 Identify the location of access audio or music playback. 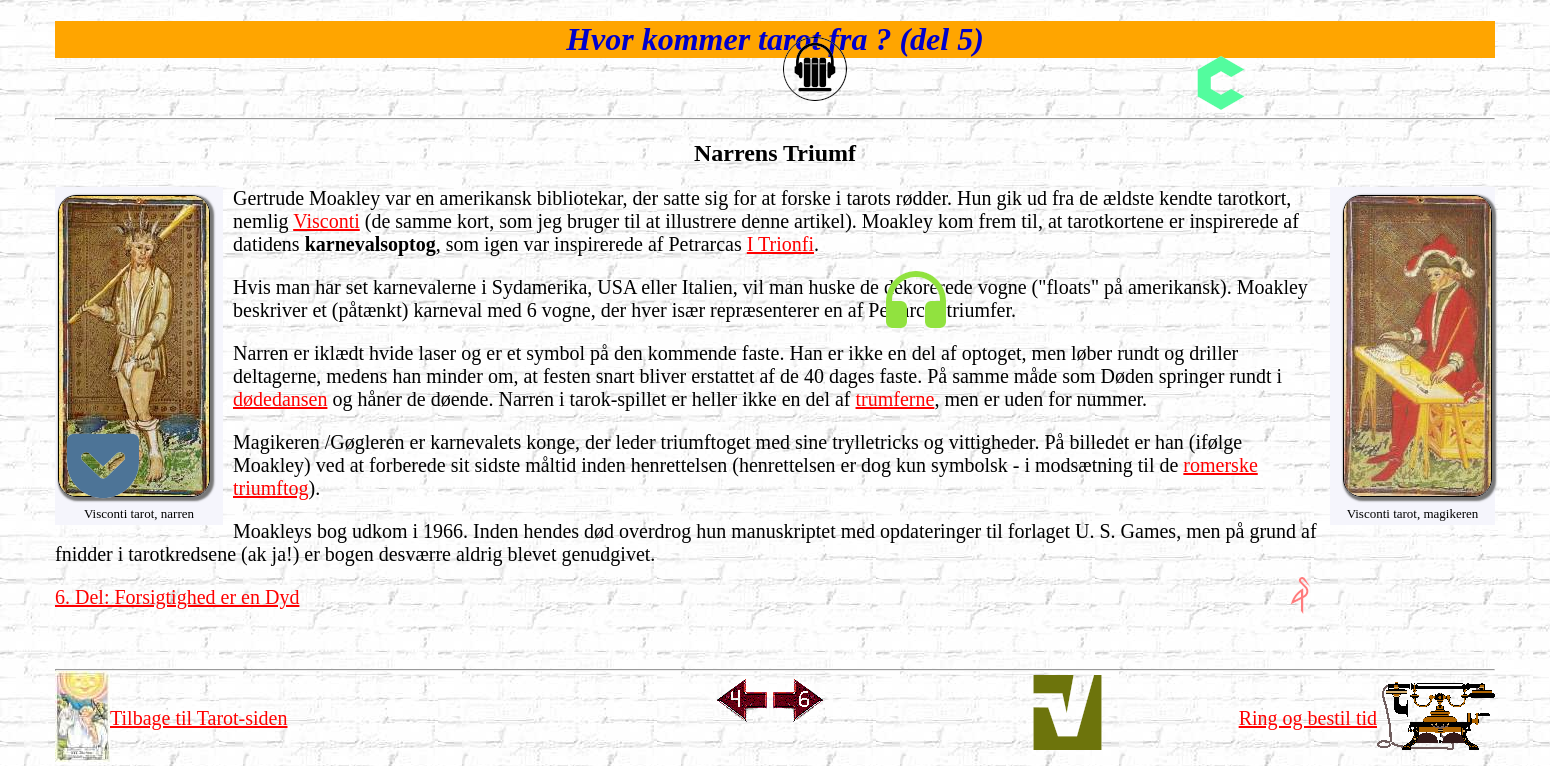
(916, 301).